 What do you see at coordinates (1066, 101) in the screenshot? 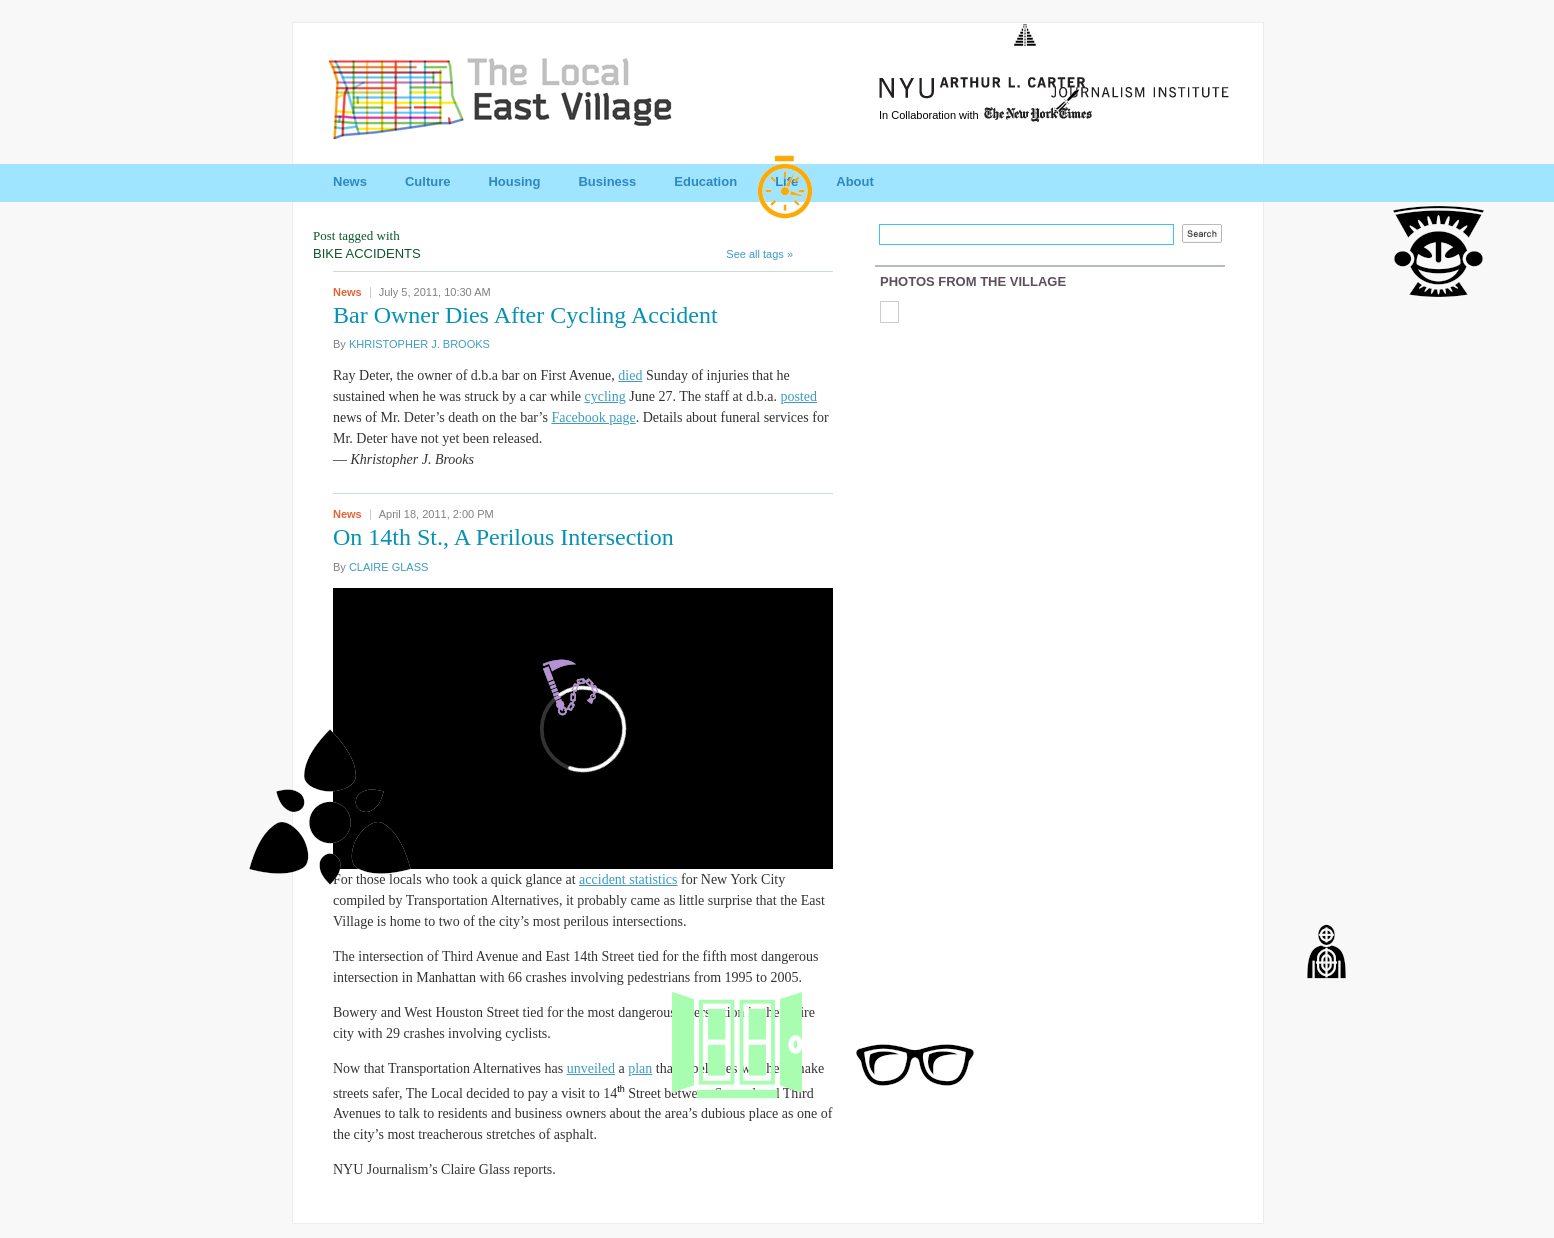
I see `select butterfly knife weapon or tool` at bounding box center [1066, 101].